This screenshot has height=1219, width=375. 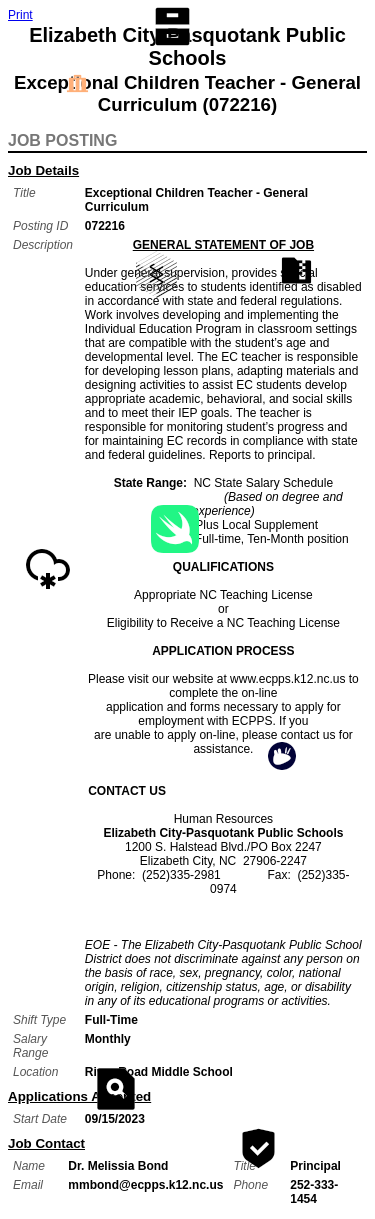 What do you see at coordinates (48, 569) in the screenshot?
I see `indicates snowy weather conditions` at bounding box center [48, 569].